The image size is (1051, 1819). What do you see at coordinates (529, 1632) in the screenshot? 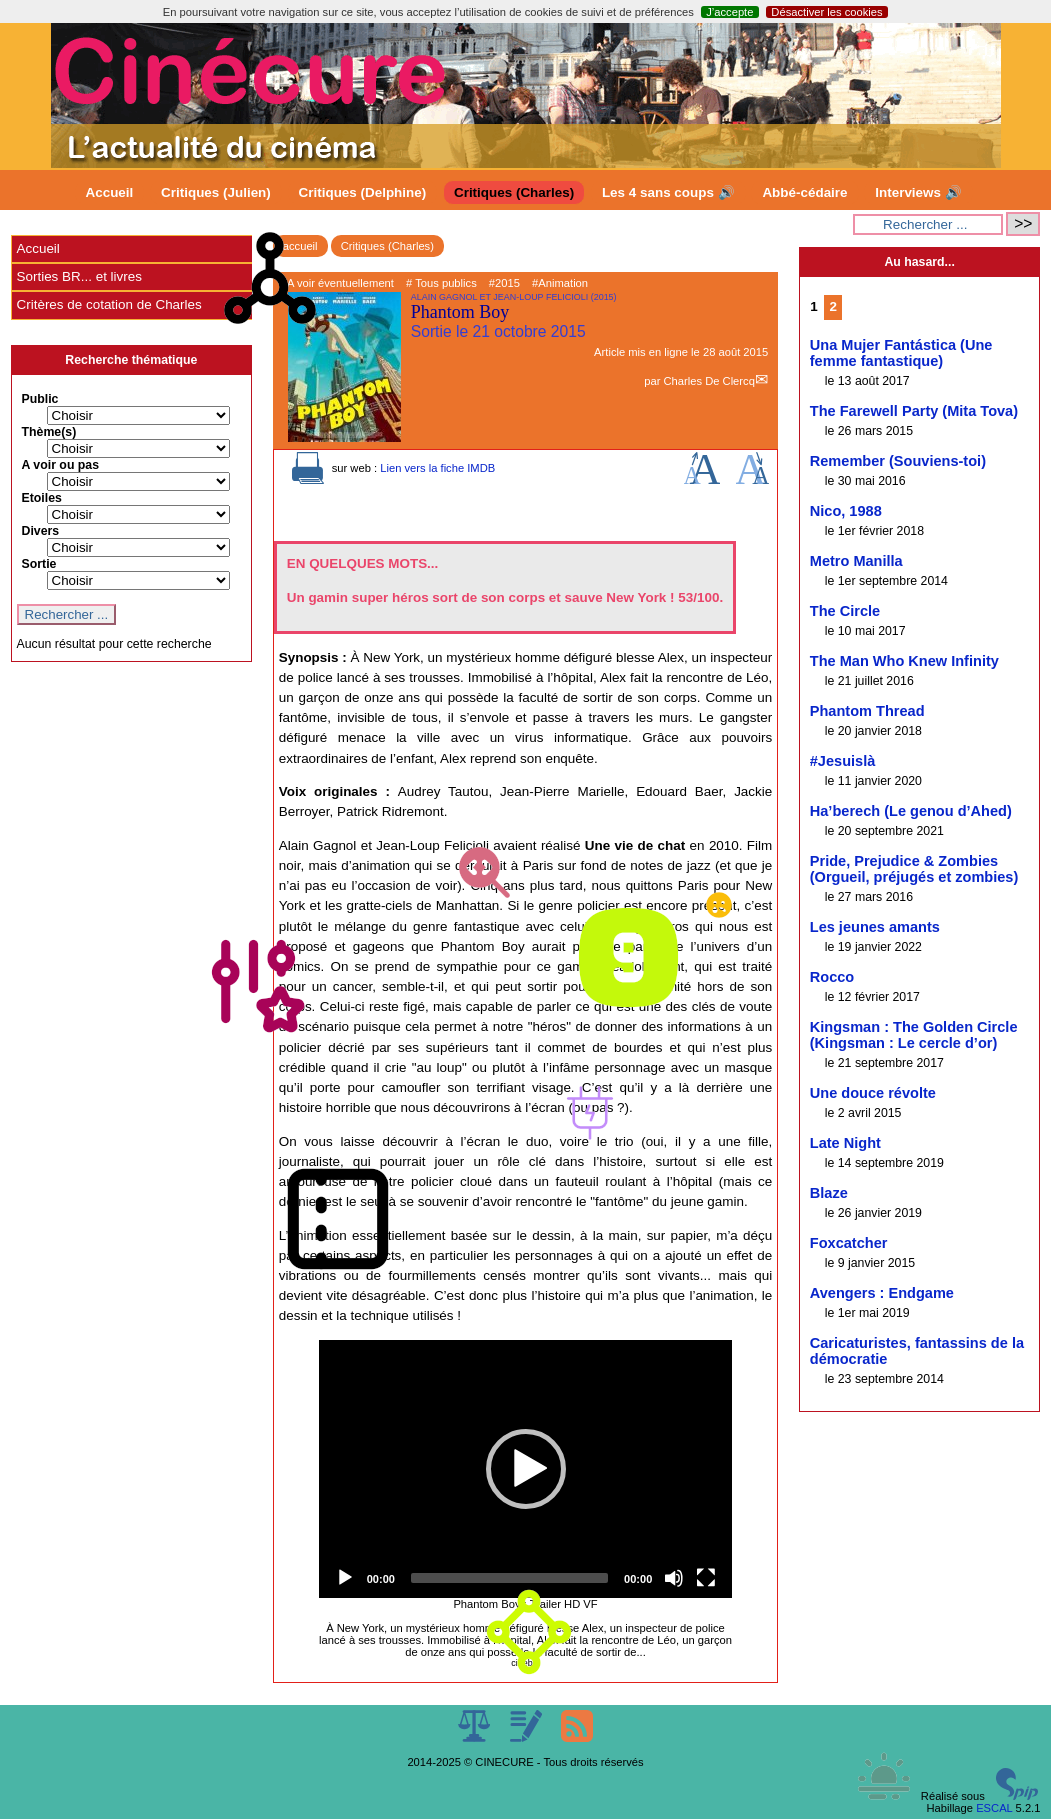
I see `view ring network topology` at bounding box center [529, 1632].